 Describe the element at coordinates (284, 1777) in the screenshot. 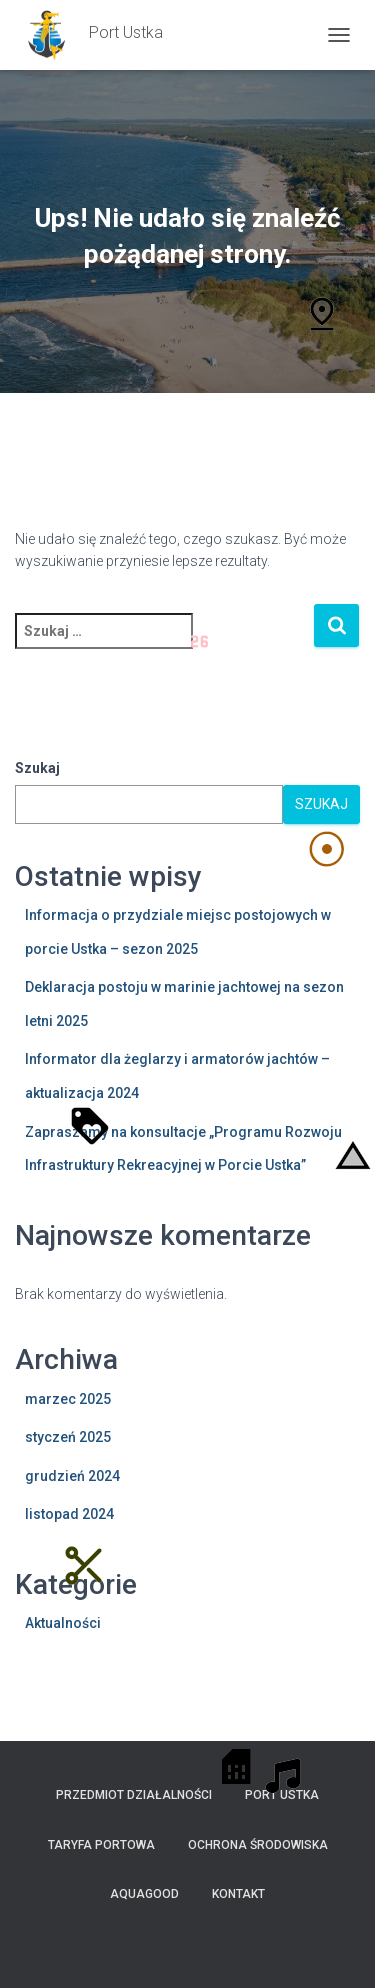

I see `access music library or audio files` at that location.